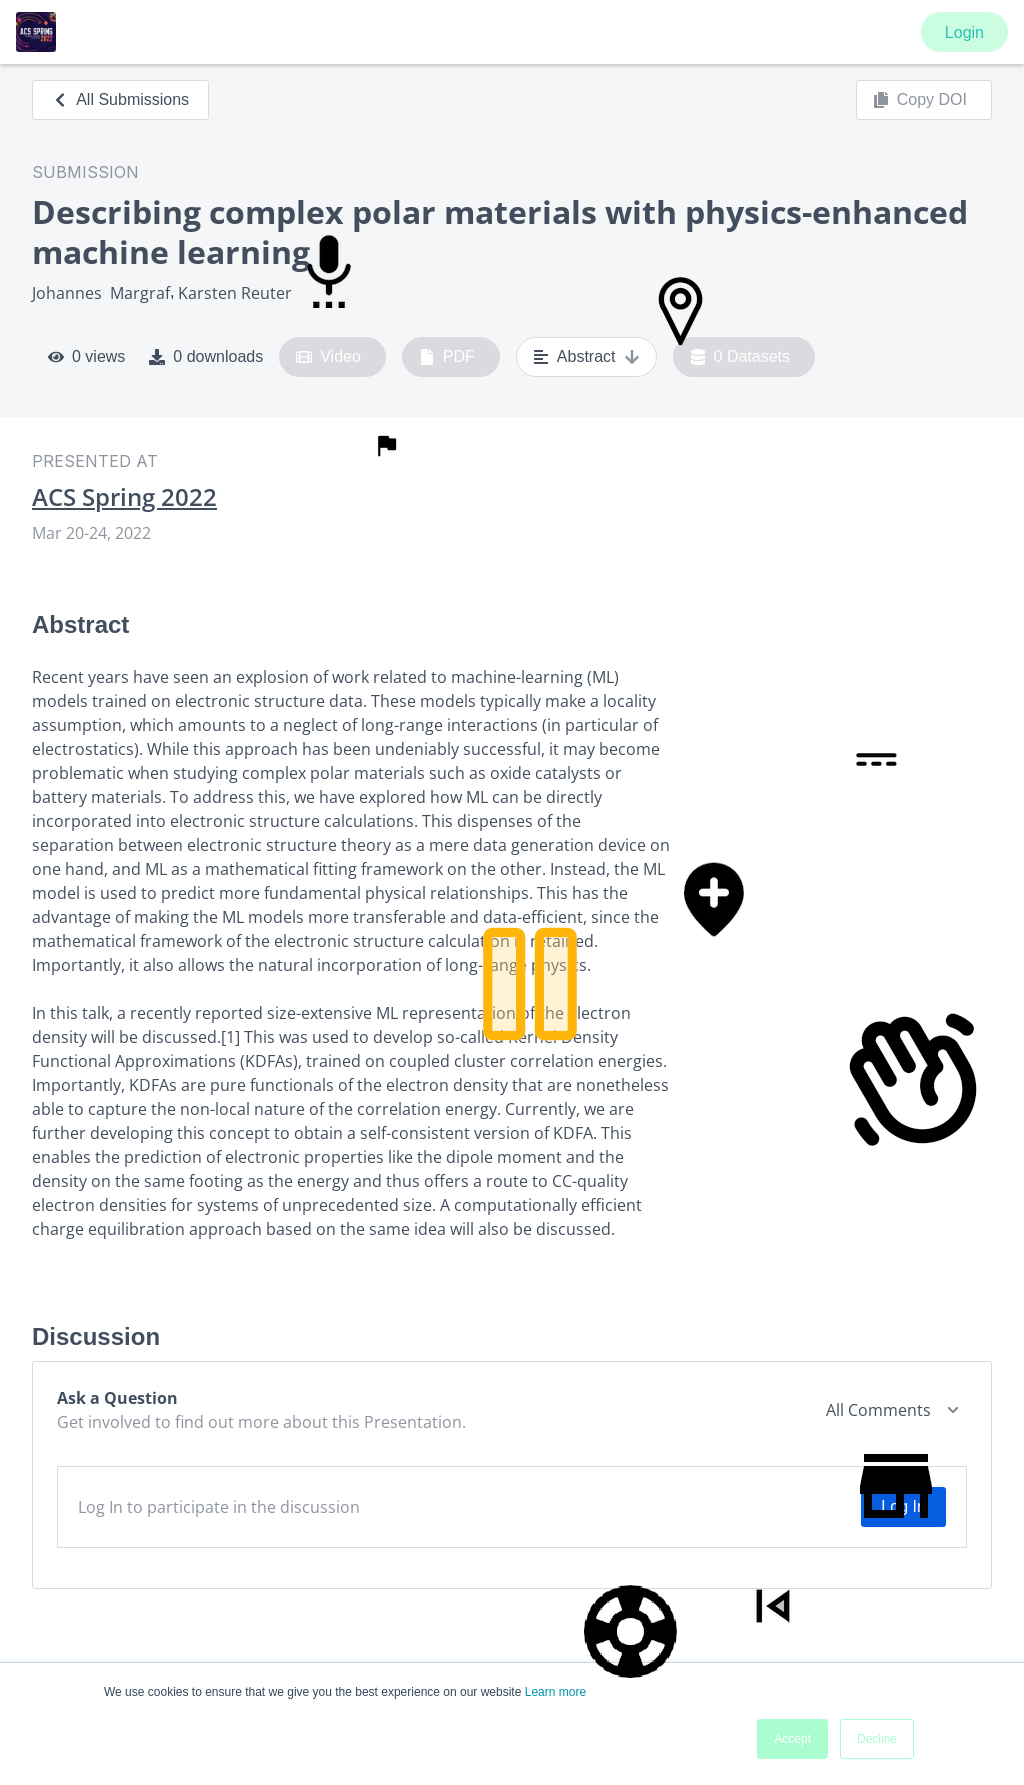  I want to click on flag or bookmark this item, so click(386, 445).